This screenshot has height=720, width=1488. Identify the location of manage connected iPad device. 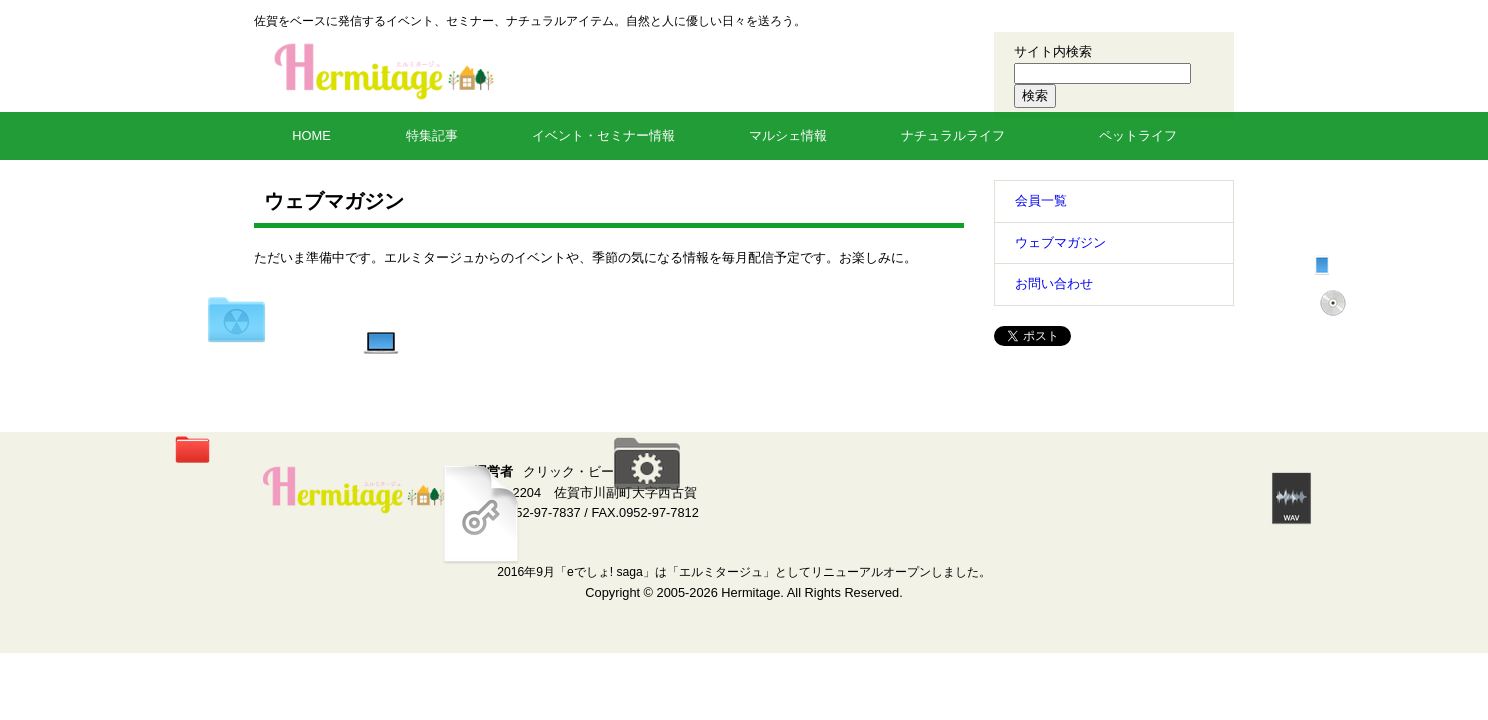
(1322, 265).